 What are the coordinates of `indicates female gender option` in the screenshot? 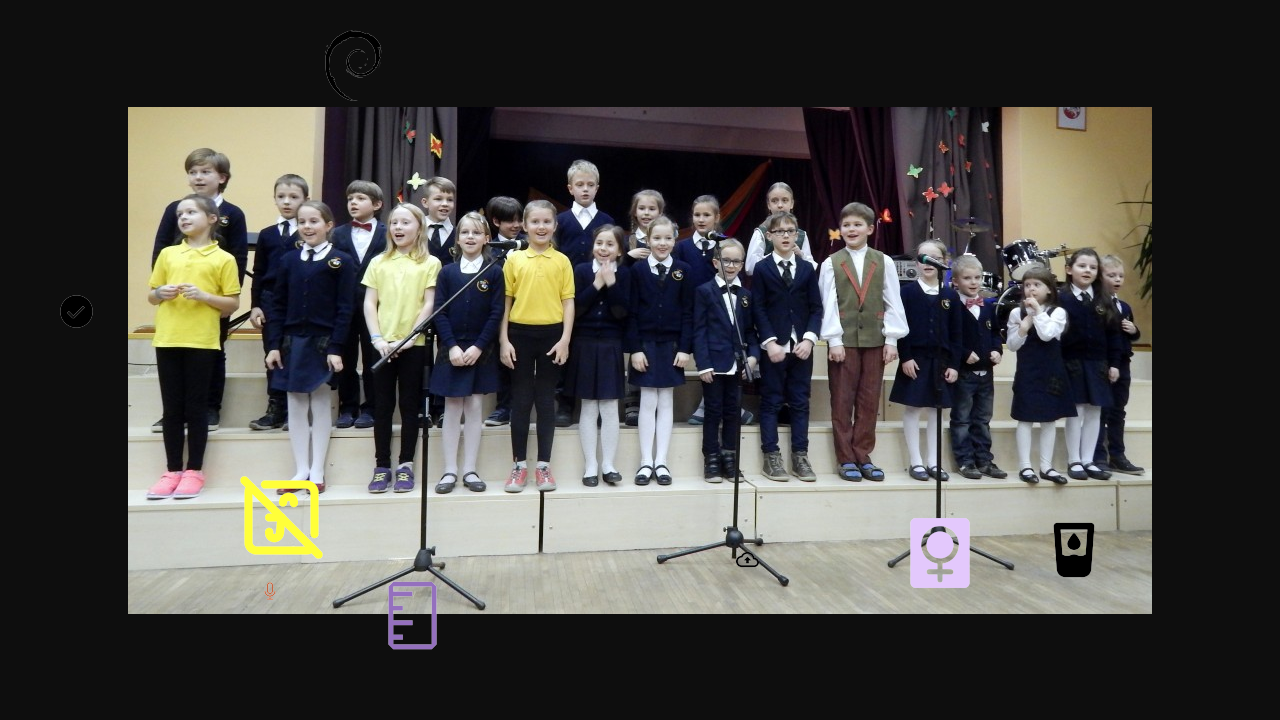 It's located at (940, 553).